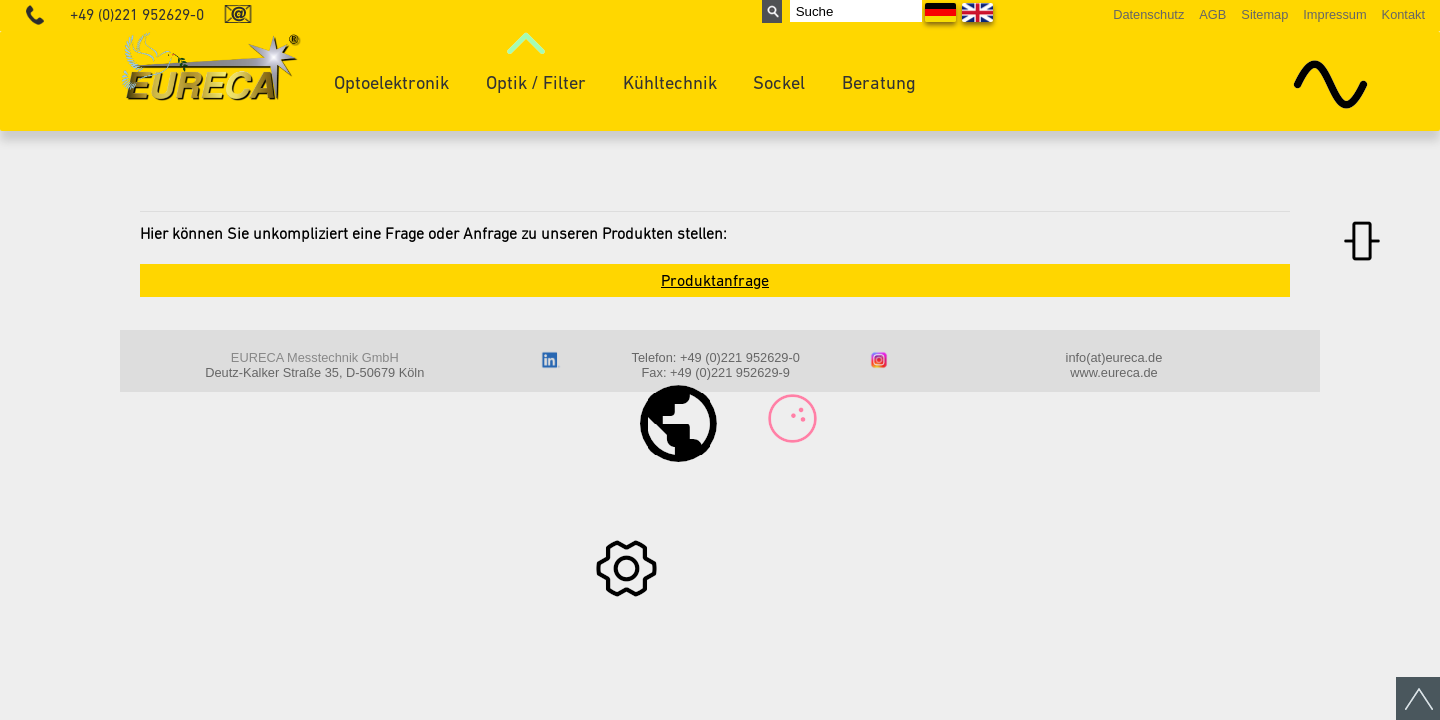 The image size is (1440, 720). Describe the element at coordinates (1362, 241) in the screenshot. I see `align object to vertical center` at that location.